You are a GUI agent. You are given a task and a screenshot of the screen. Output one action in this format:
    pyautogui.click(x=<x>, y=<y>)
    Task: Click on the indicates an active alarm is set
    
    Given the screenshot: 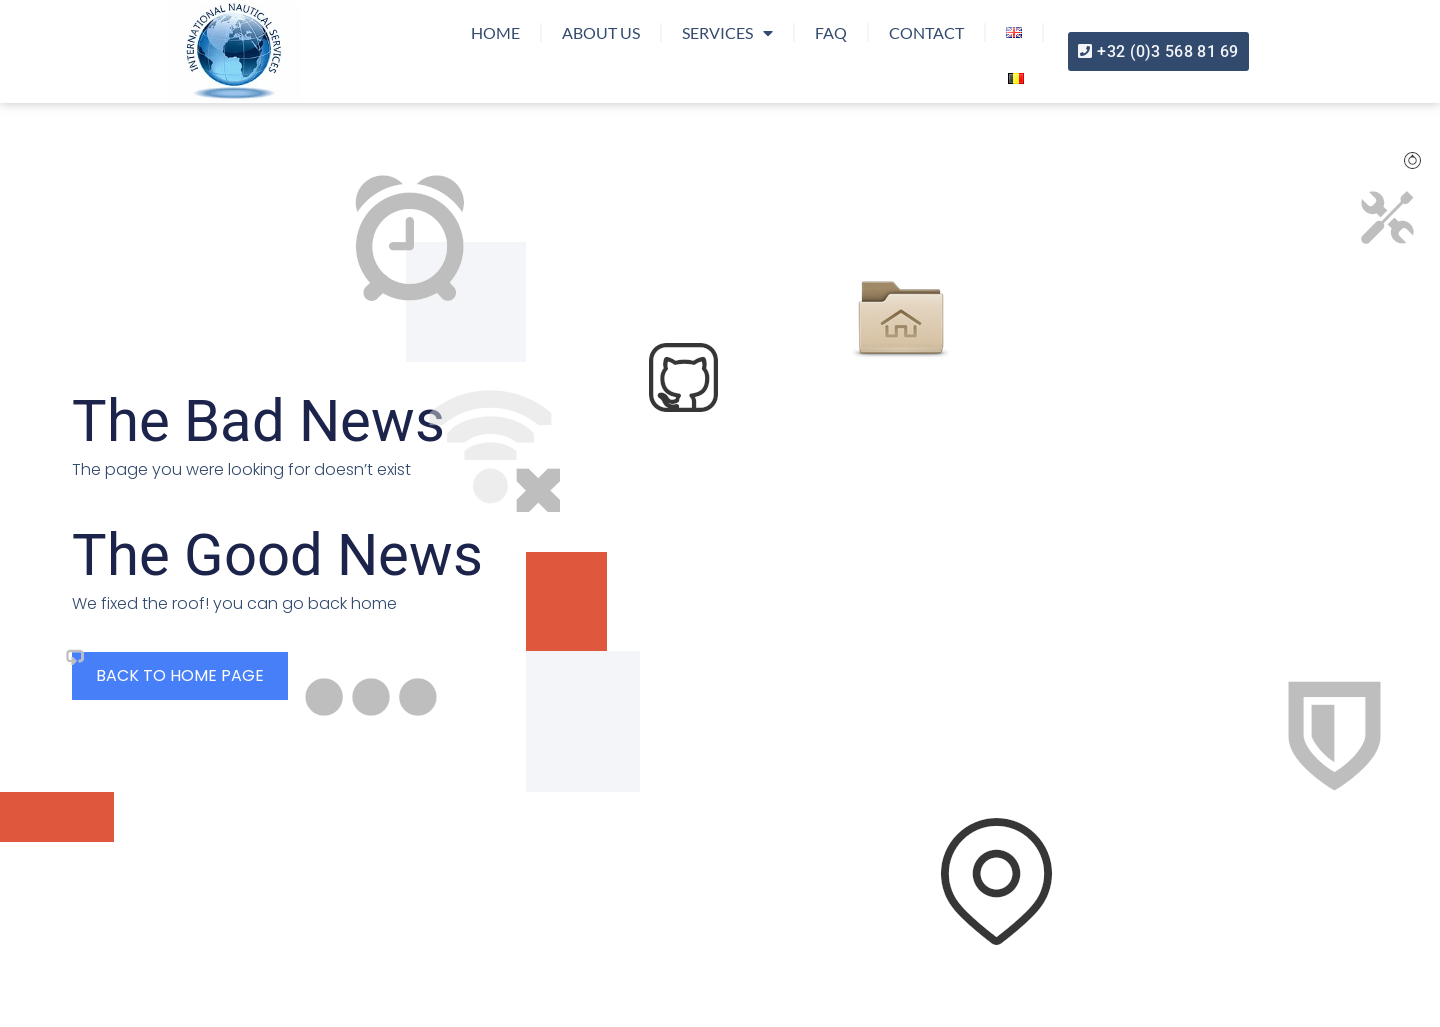 What is the action you would take?
    pyautogui.click(x=414, y=234)
    